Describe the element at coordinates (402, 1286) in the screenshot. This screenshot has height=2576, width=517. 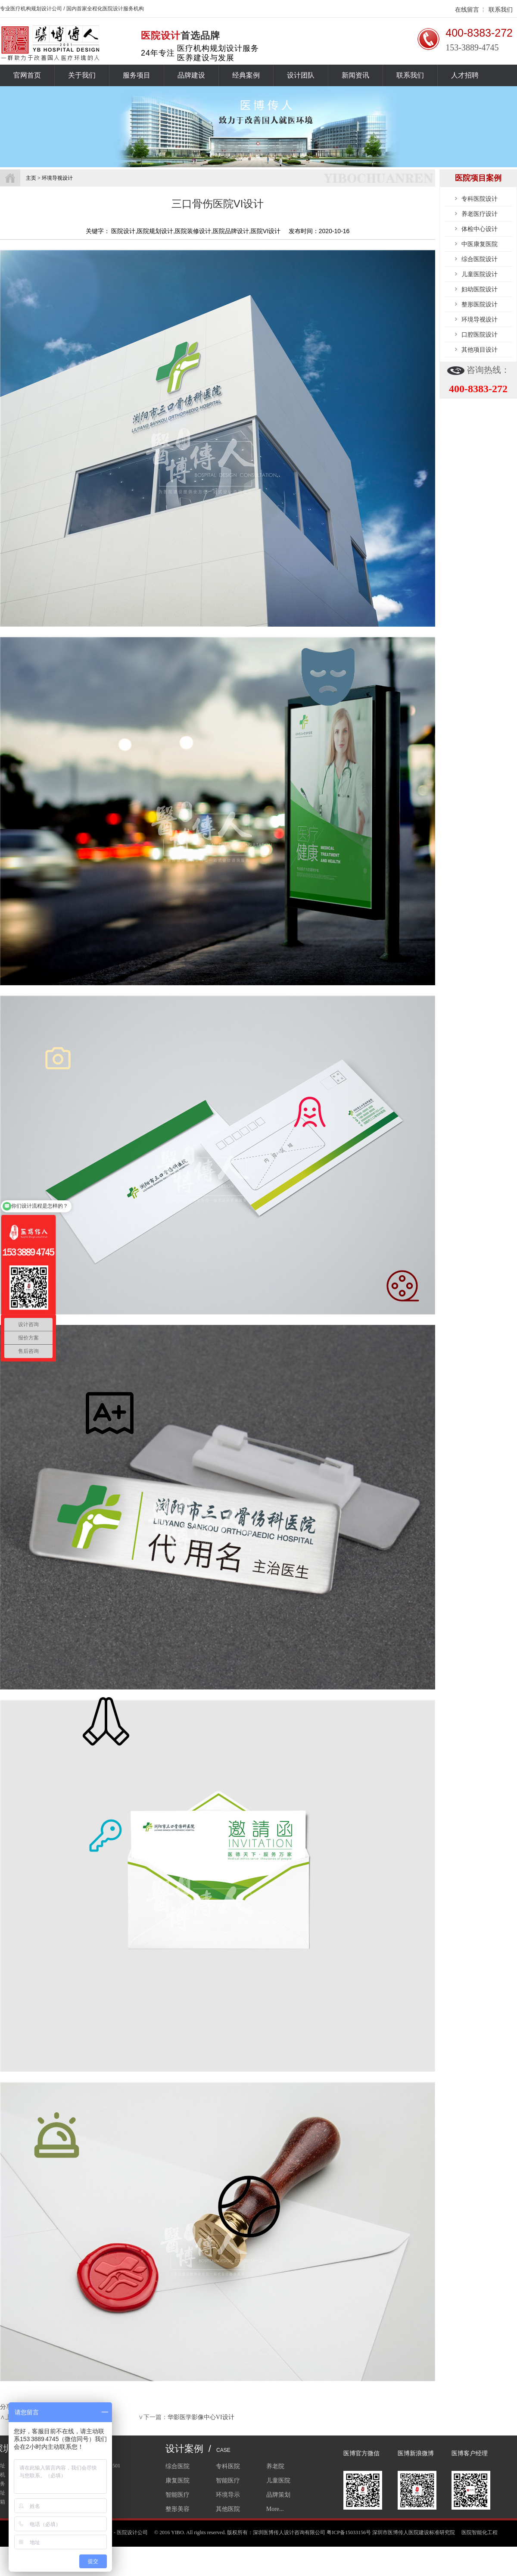
I see `access video or movie library` at that location.